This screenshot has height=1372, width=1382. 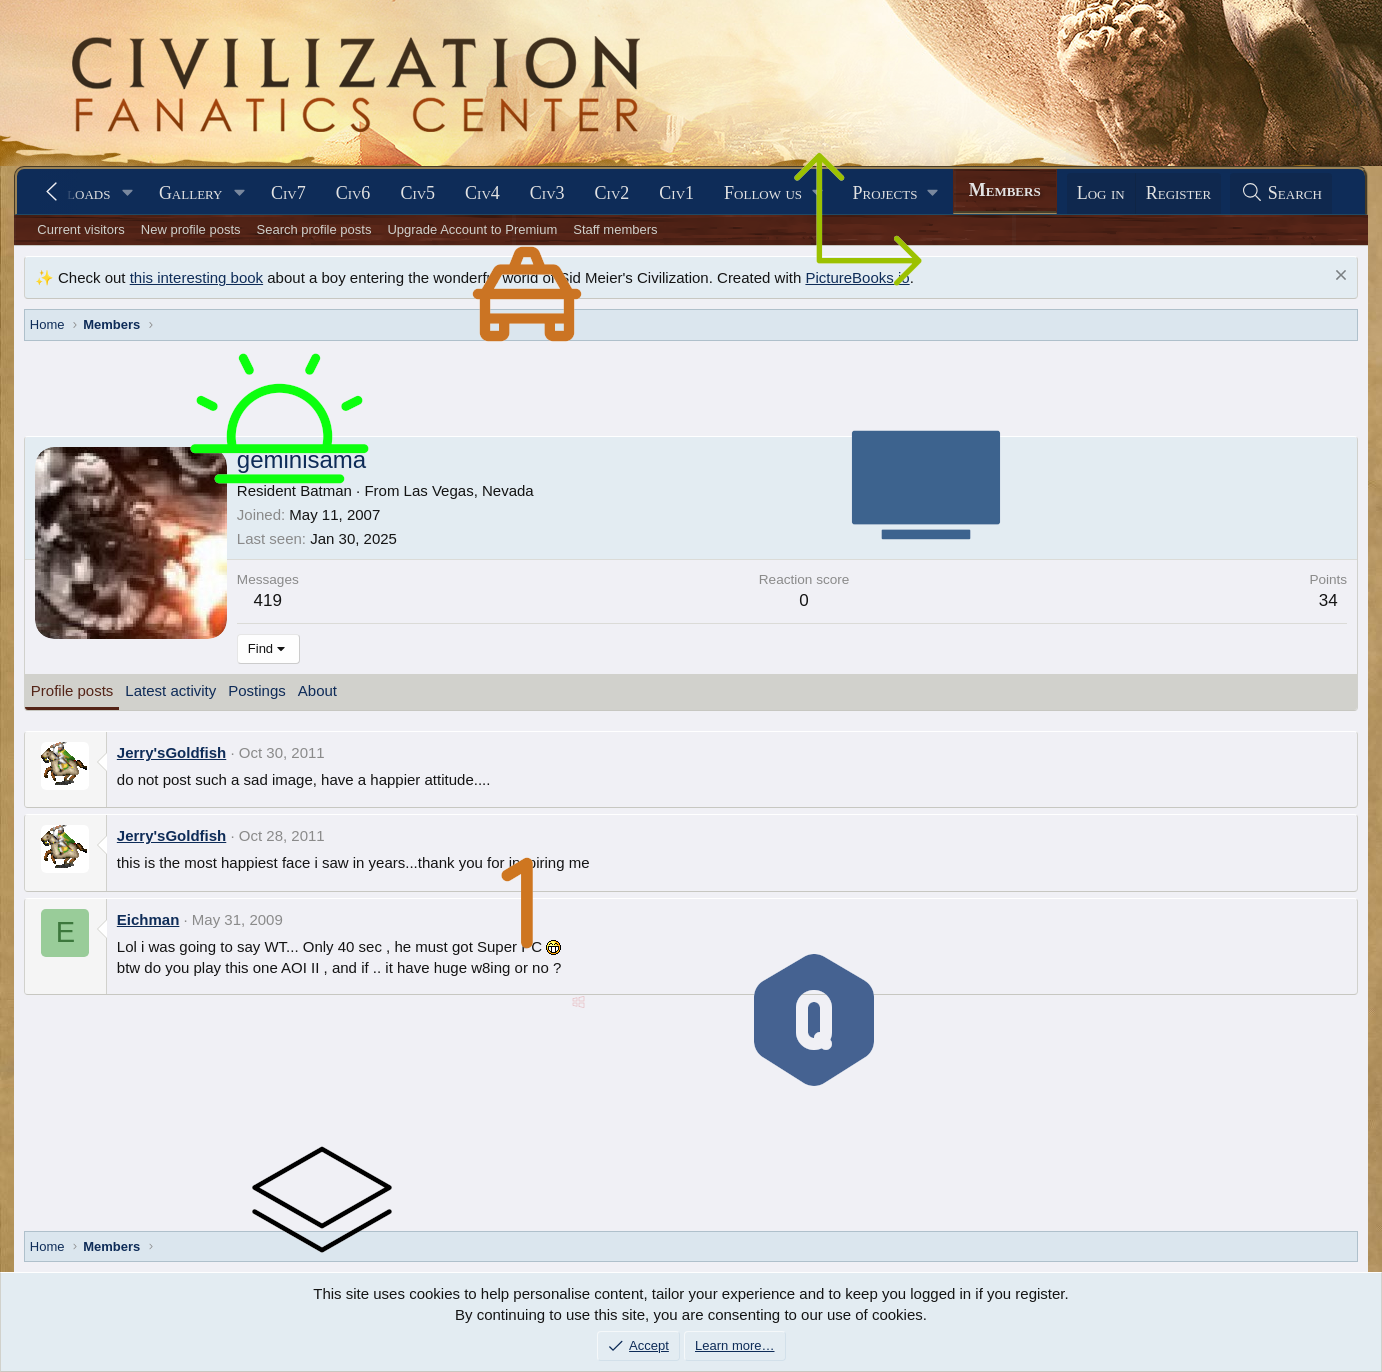 I want to click on access tv or video streaming features, so click(x=926, y=485).